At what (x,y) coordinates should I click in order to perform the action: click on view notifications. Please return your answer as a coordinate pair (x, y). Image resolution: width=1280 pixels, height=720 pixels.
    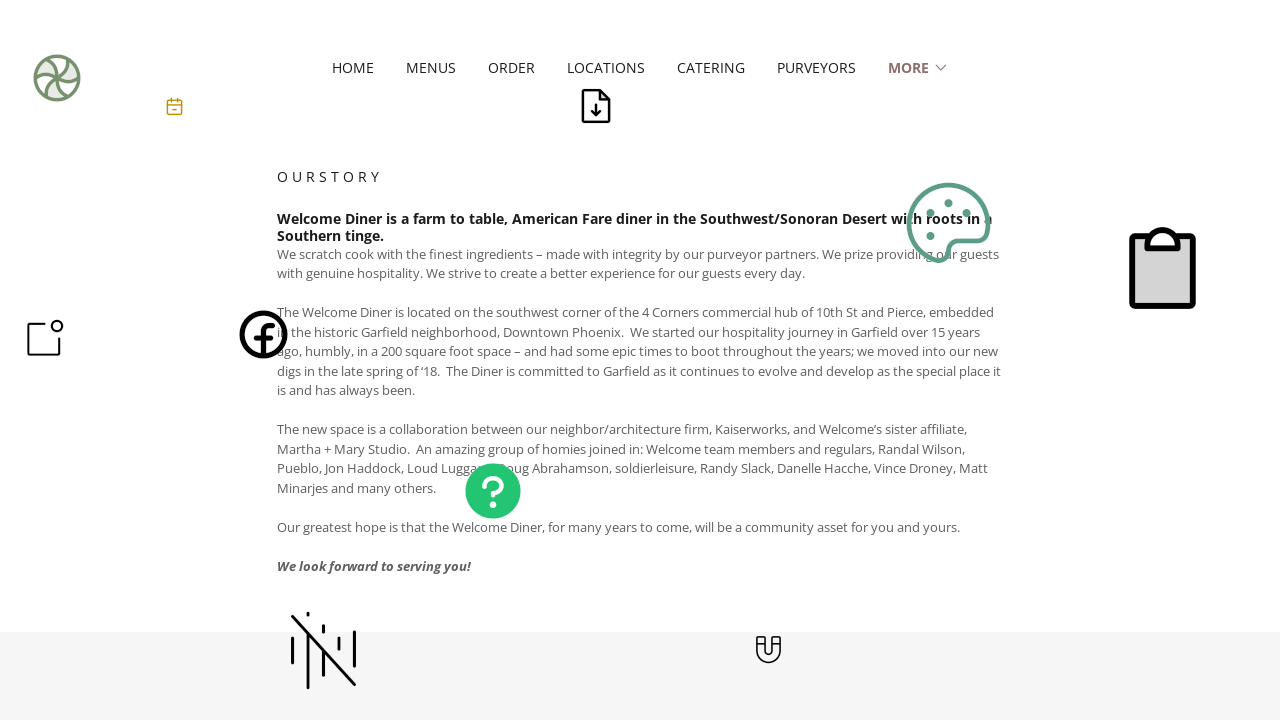
    Looking at the image, I should click on (44, 338).